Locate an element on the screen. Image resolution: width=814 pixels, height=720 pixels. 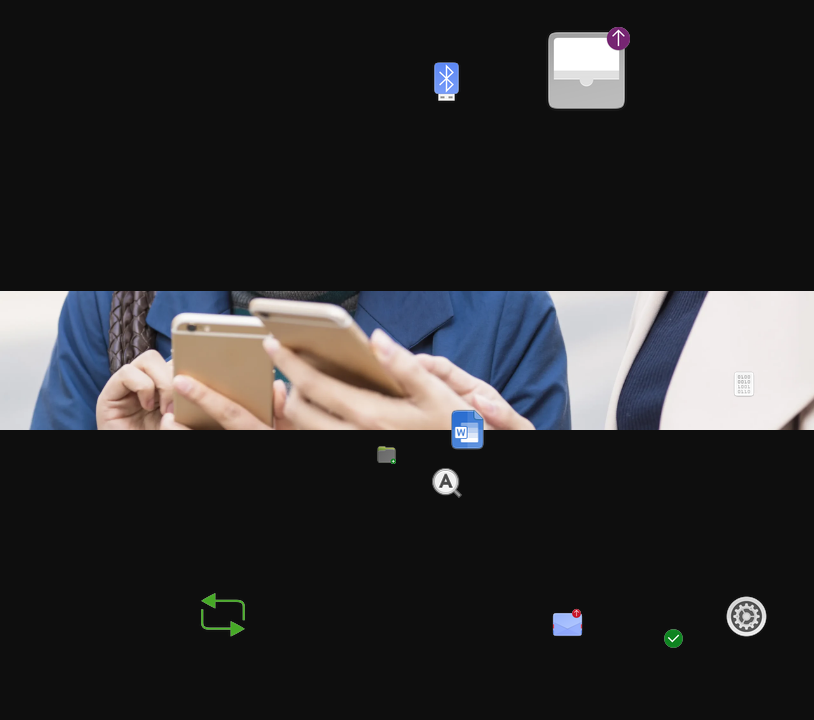
send an email or message is located at coordinates (567, 624).